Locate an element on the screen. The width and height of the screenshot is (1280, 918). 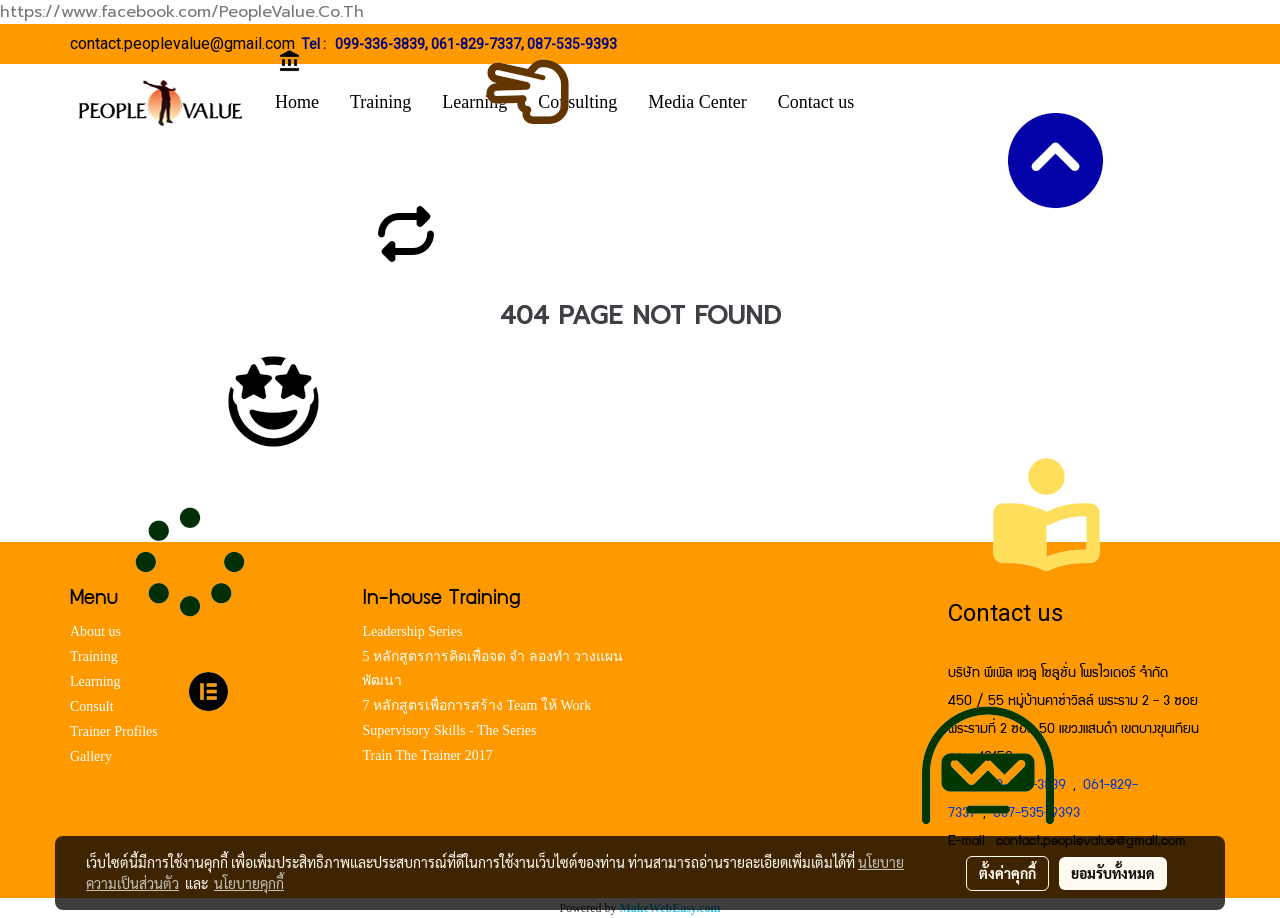
open reading mode is located at coordinates (1046, 516).